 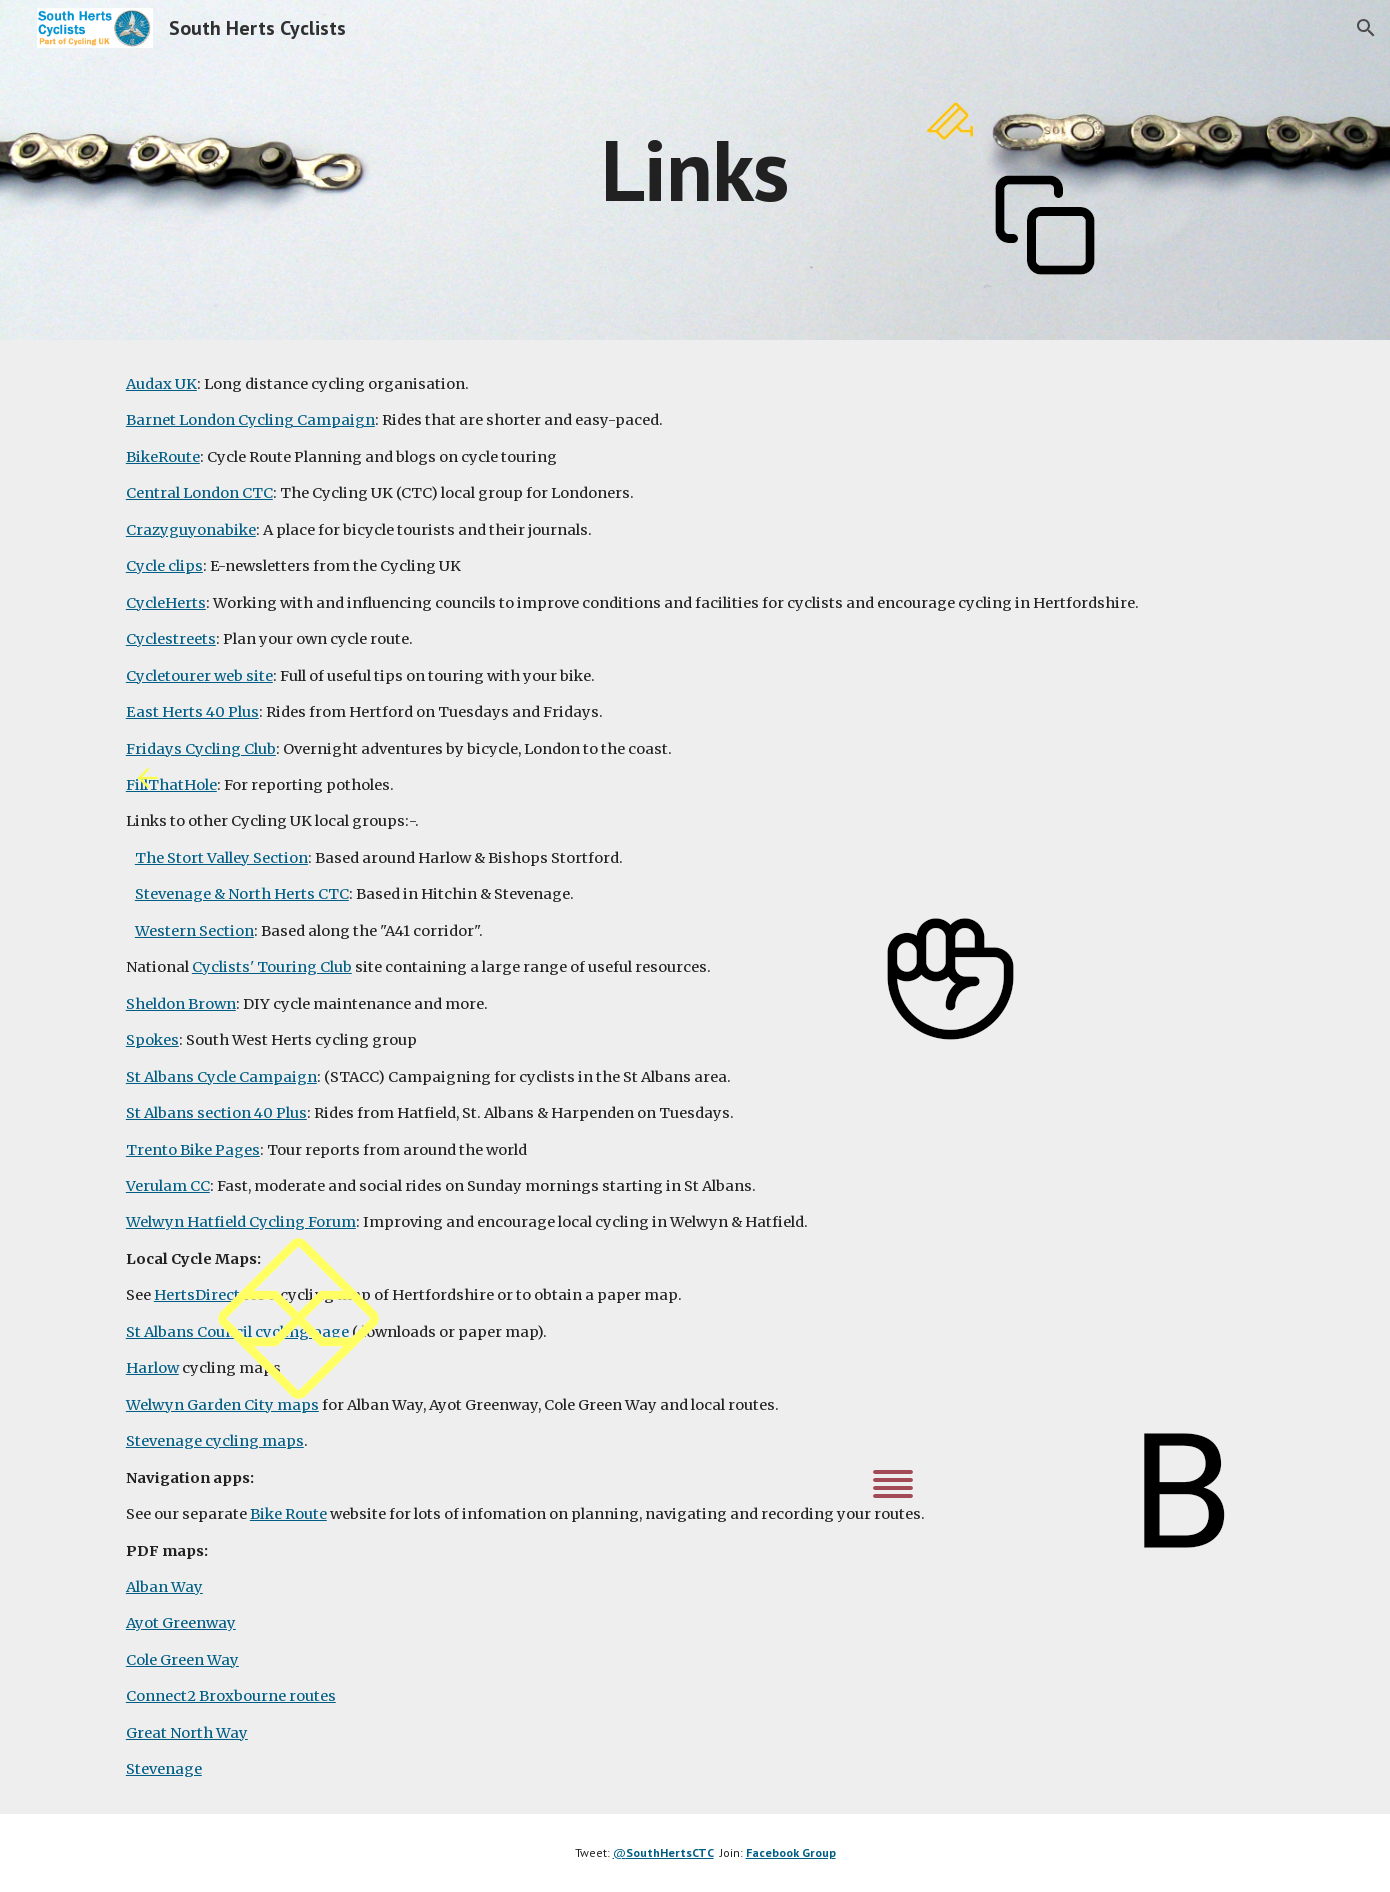 What do you see at coordinates (148, 778) in the screenshot?
I see `go back to the previous screen` at bounding box center [148, 778].